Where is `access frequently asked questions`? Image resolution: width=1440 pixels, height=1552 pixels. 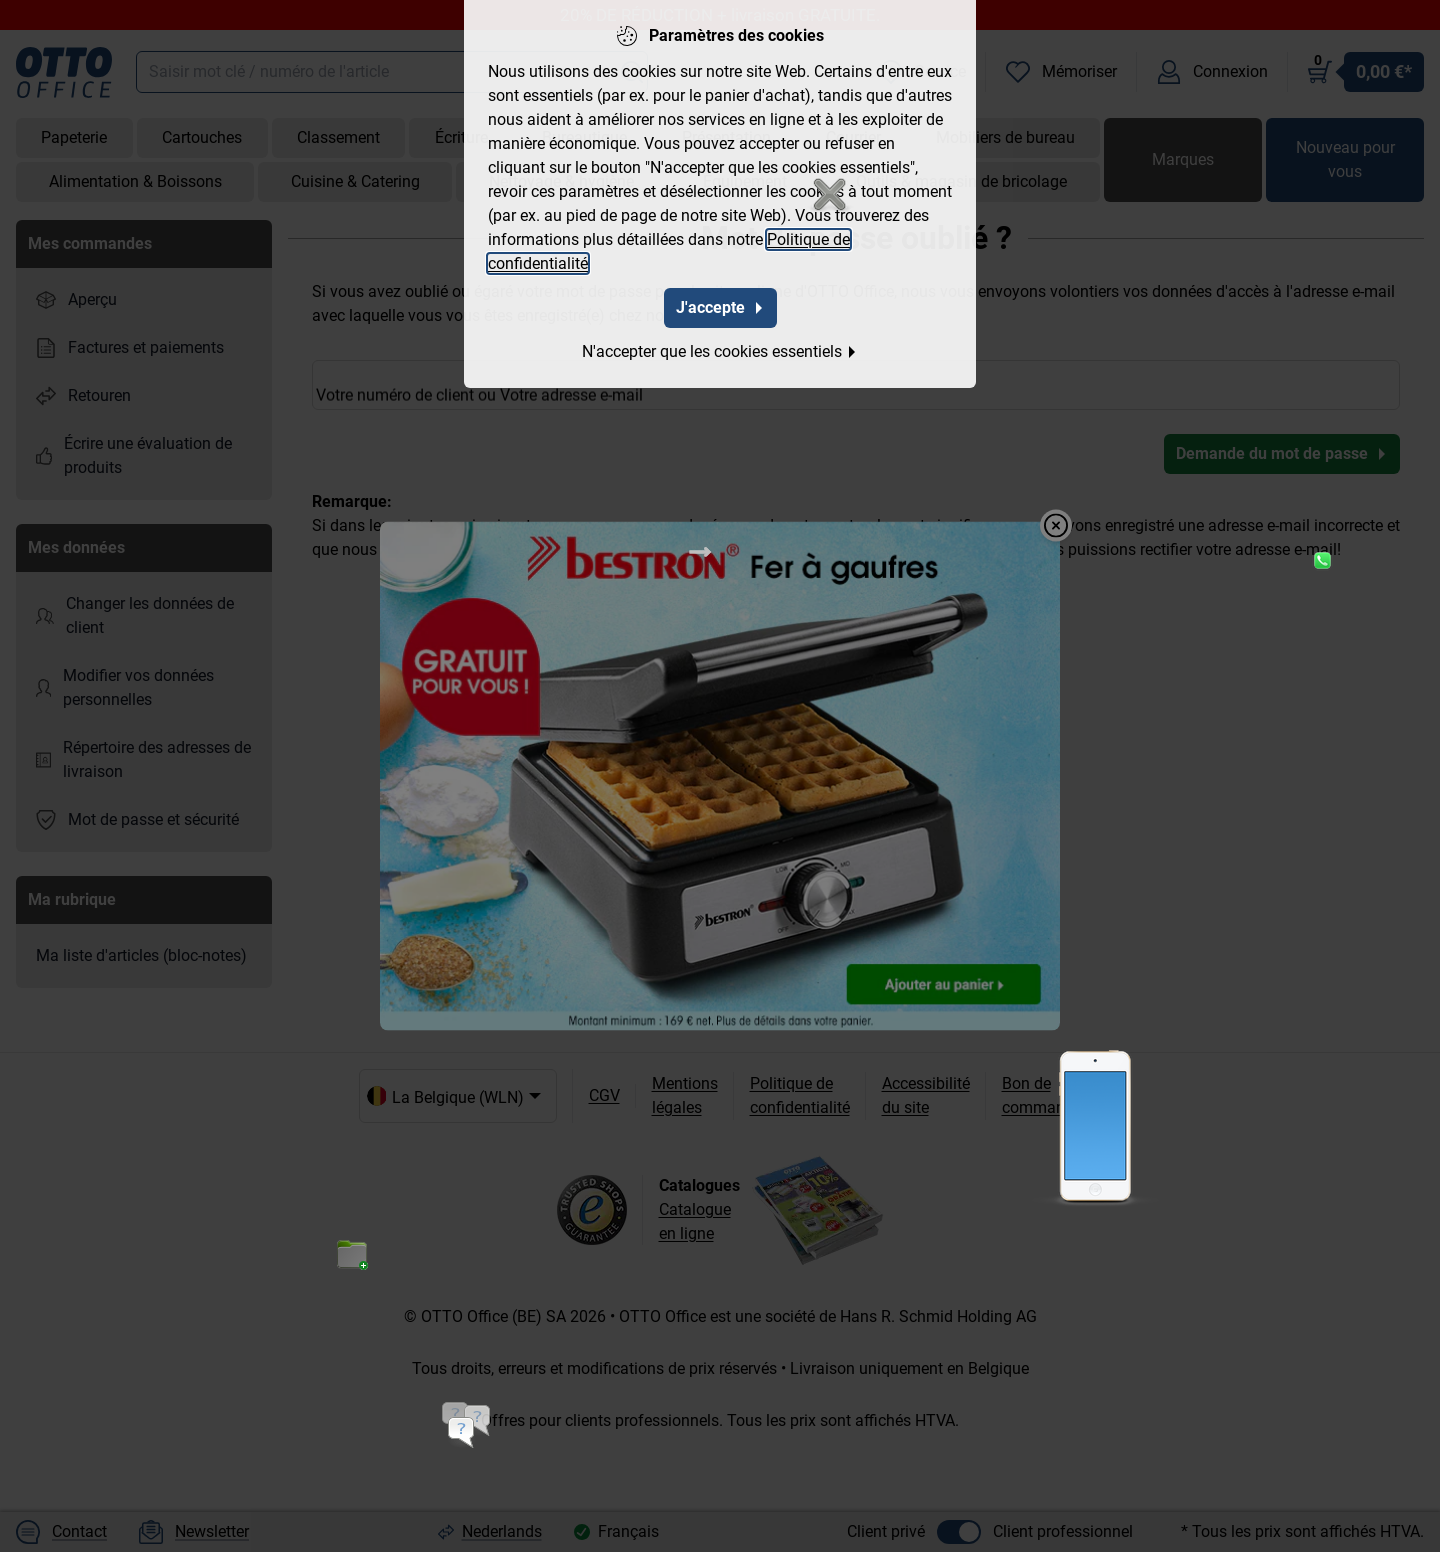 access frequently asked questions is located at coordinates (466, 1425).